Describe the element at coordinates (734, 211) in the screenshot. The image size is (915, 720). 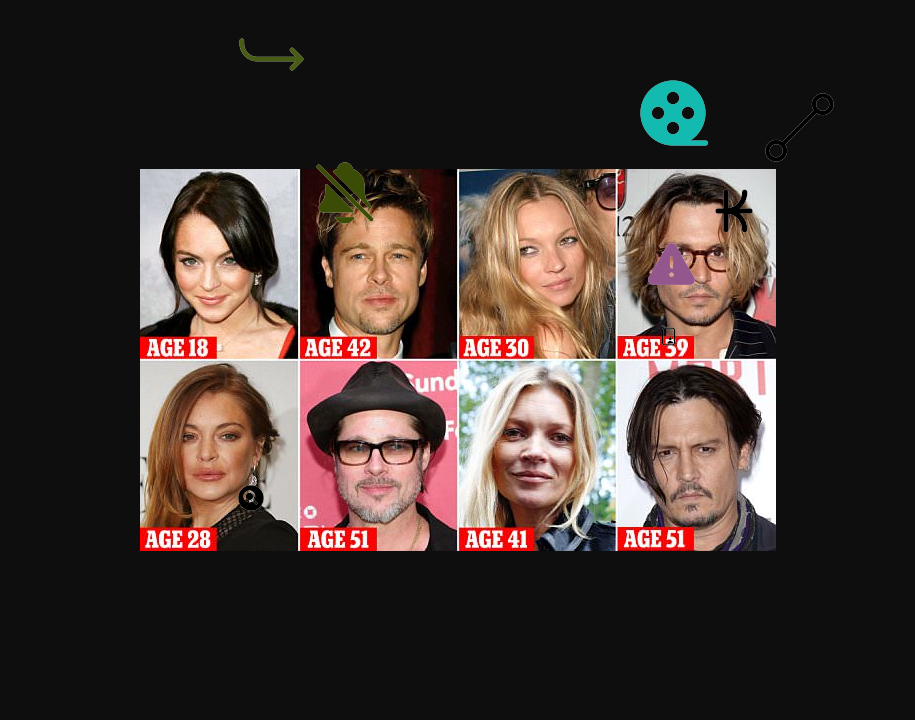
I see `indicates Lao kip currency` at that location.